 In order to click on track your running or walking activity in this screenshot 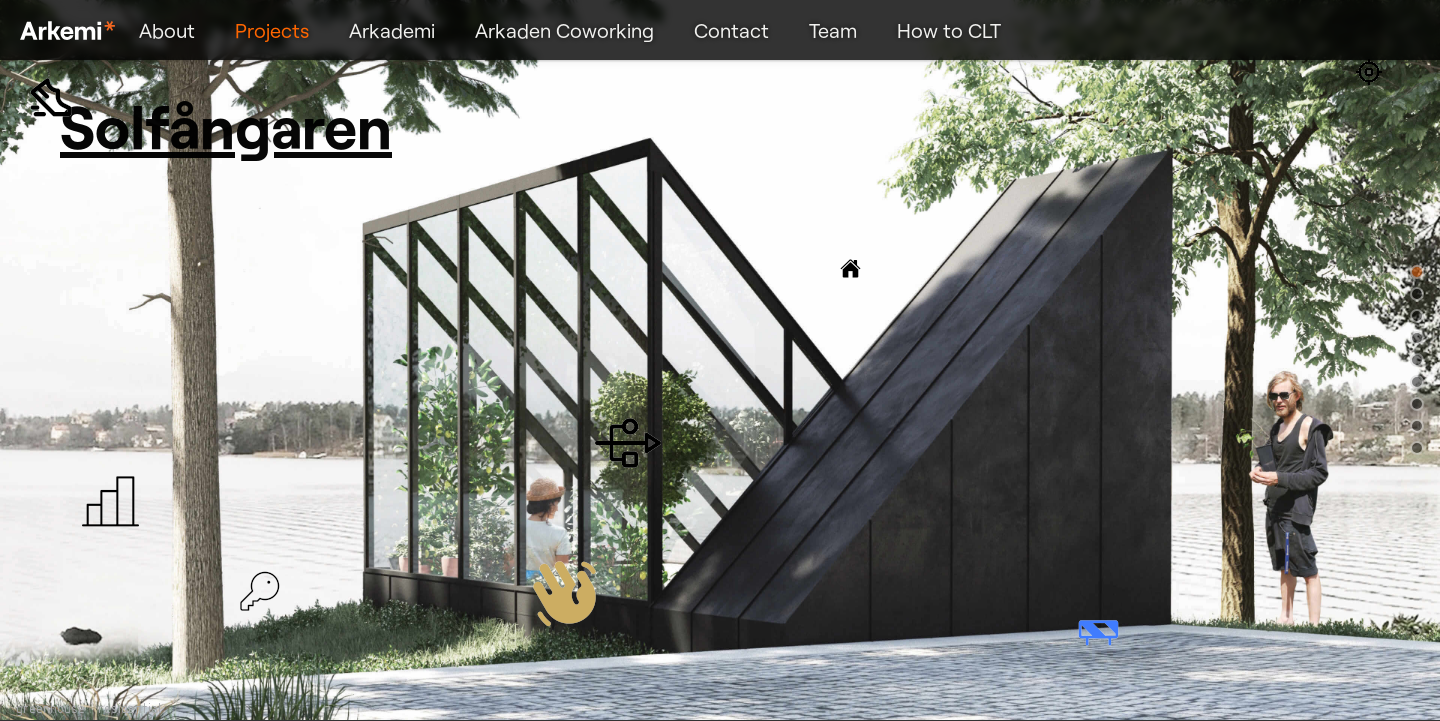, I will do `click(50, 99)`.